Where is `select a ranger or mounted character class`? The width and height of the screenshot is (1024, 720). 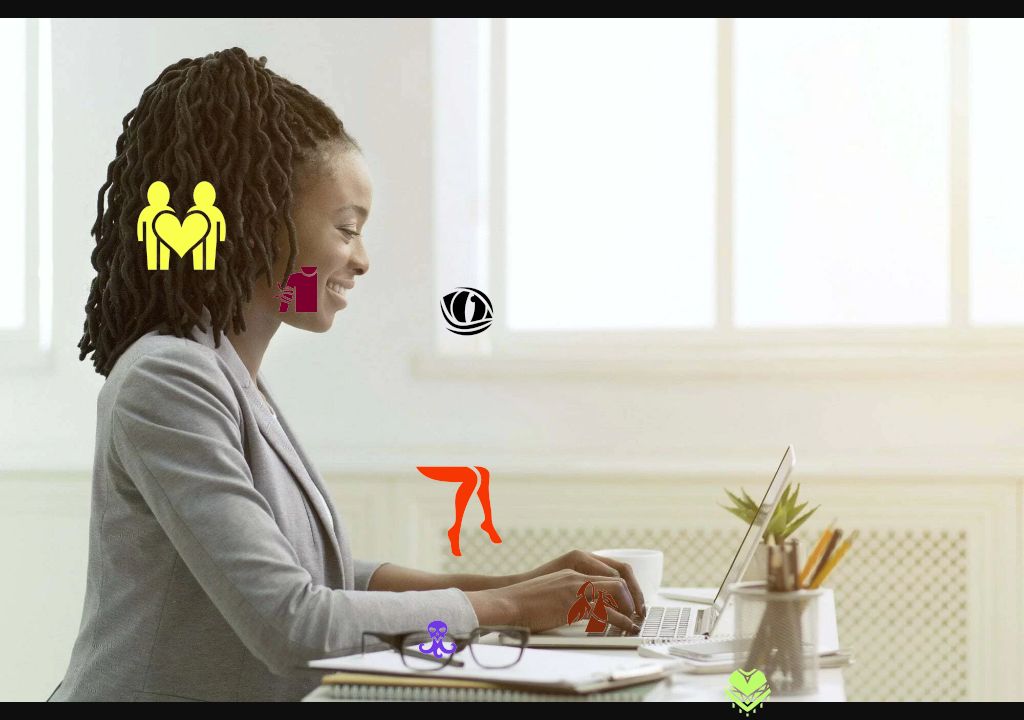
select a ranger or mounted character class is located at coordinates (592, 606).